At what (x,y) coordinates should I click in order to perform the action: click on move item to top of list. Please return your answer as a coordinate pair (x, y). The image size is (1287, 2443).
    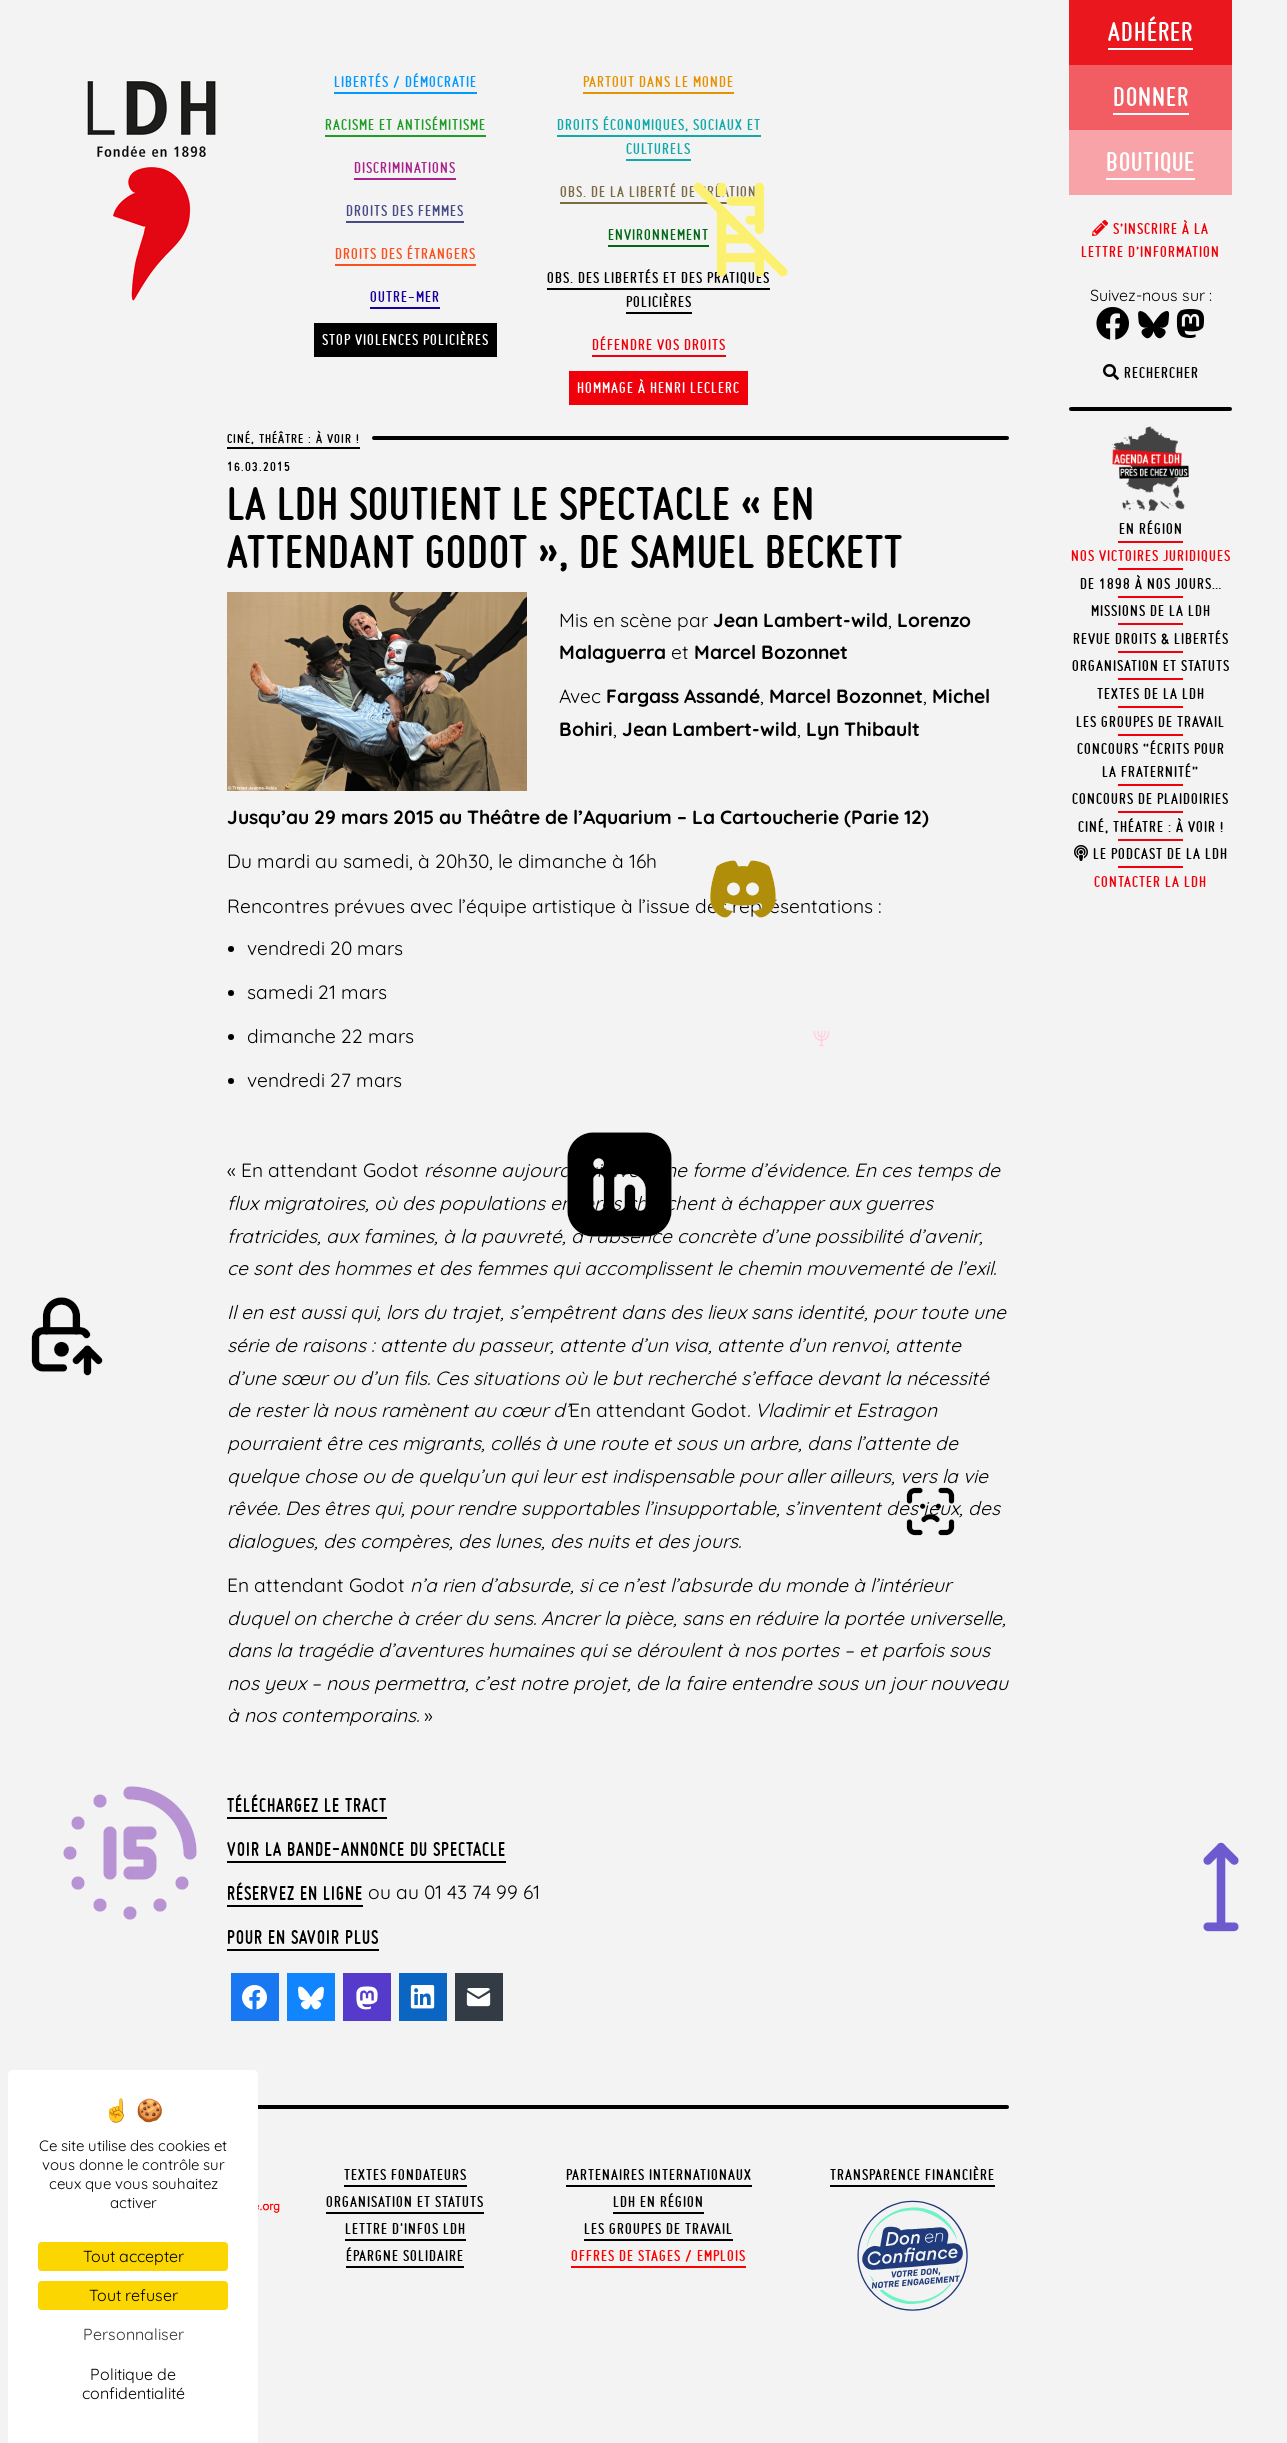
    Looking at the image, I should click on (1221, 1887).